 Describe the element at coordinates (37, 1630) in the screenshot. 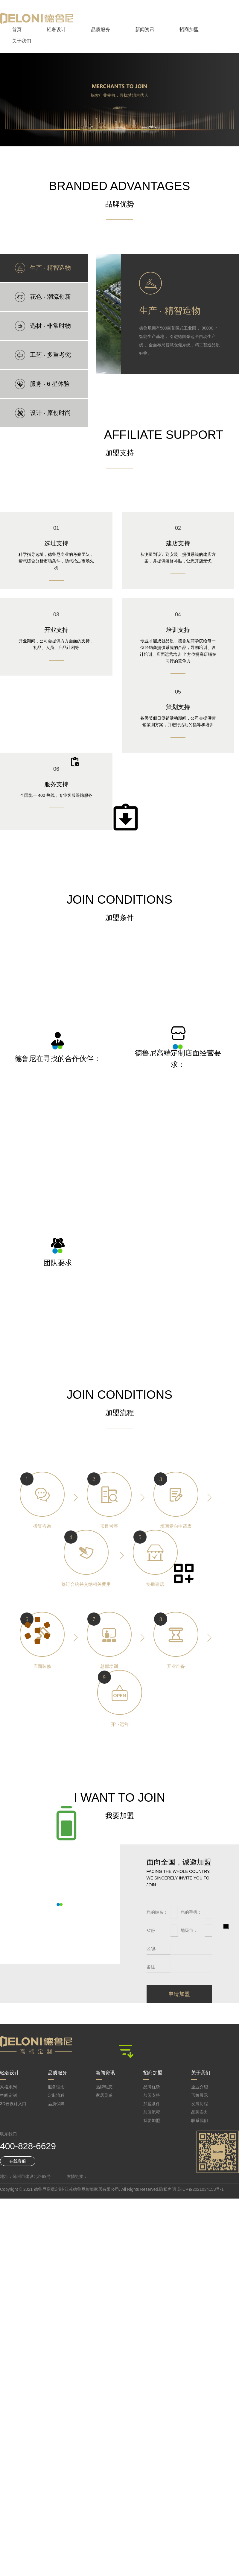

I see `denodo brand logo` at that location.